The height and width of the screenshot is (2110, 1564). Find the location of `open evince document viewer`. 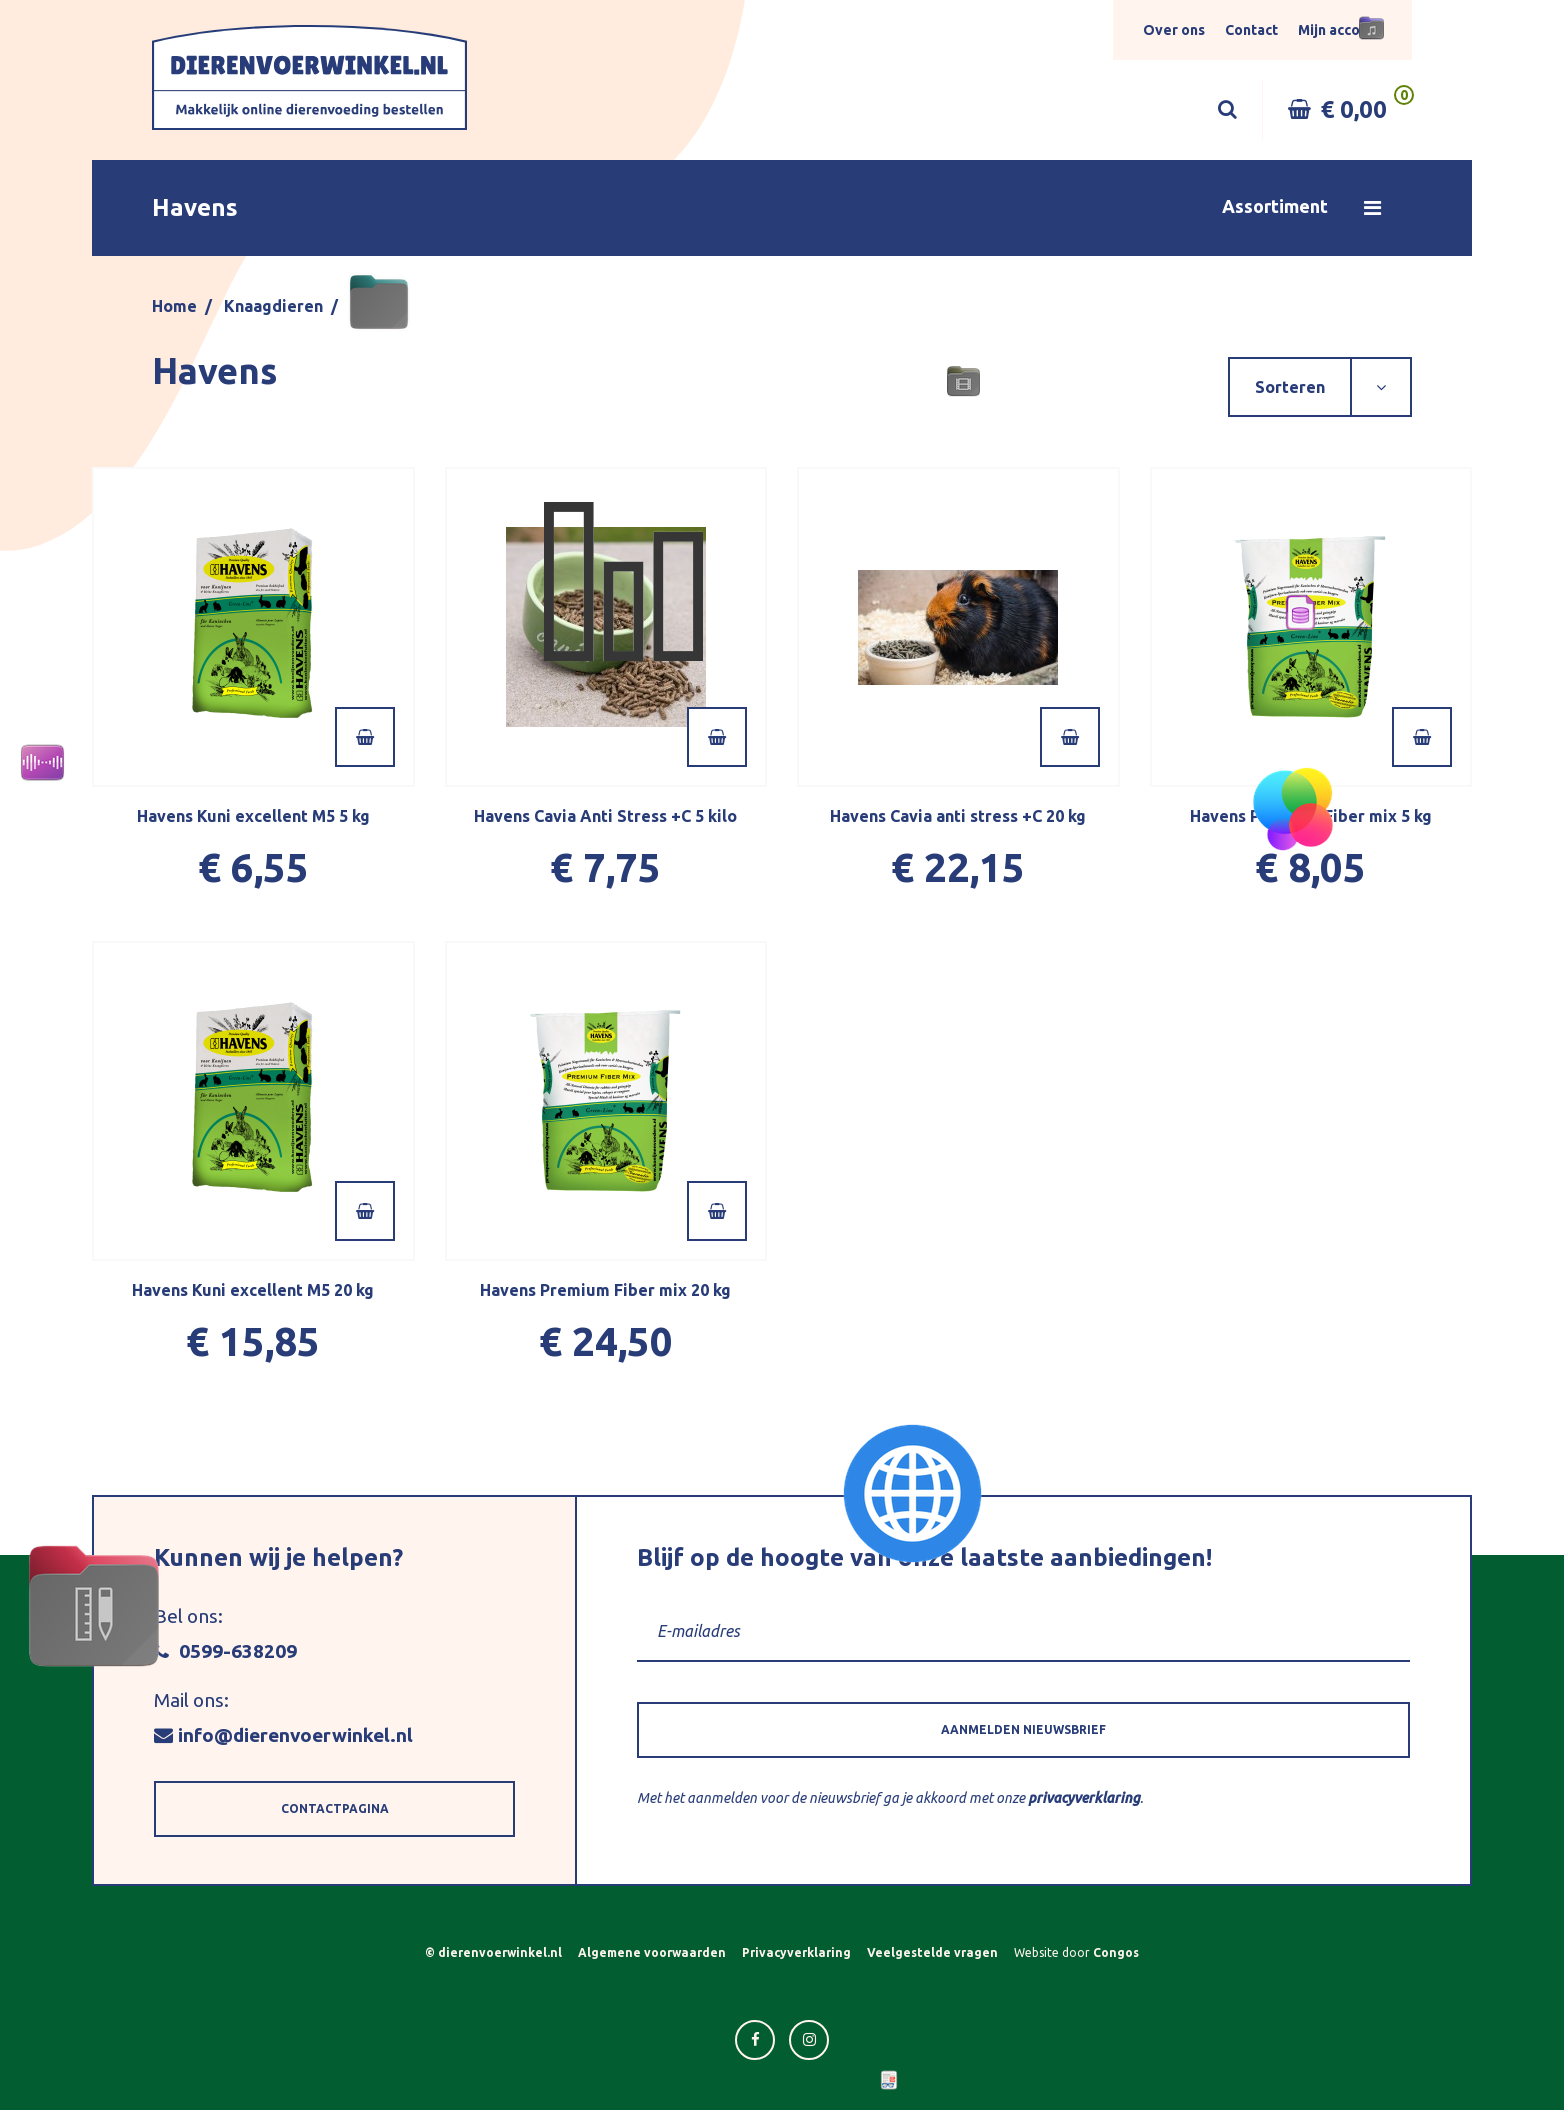

open evince document viewer is located at coordinates (889, 2080).